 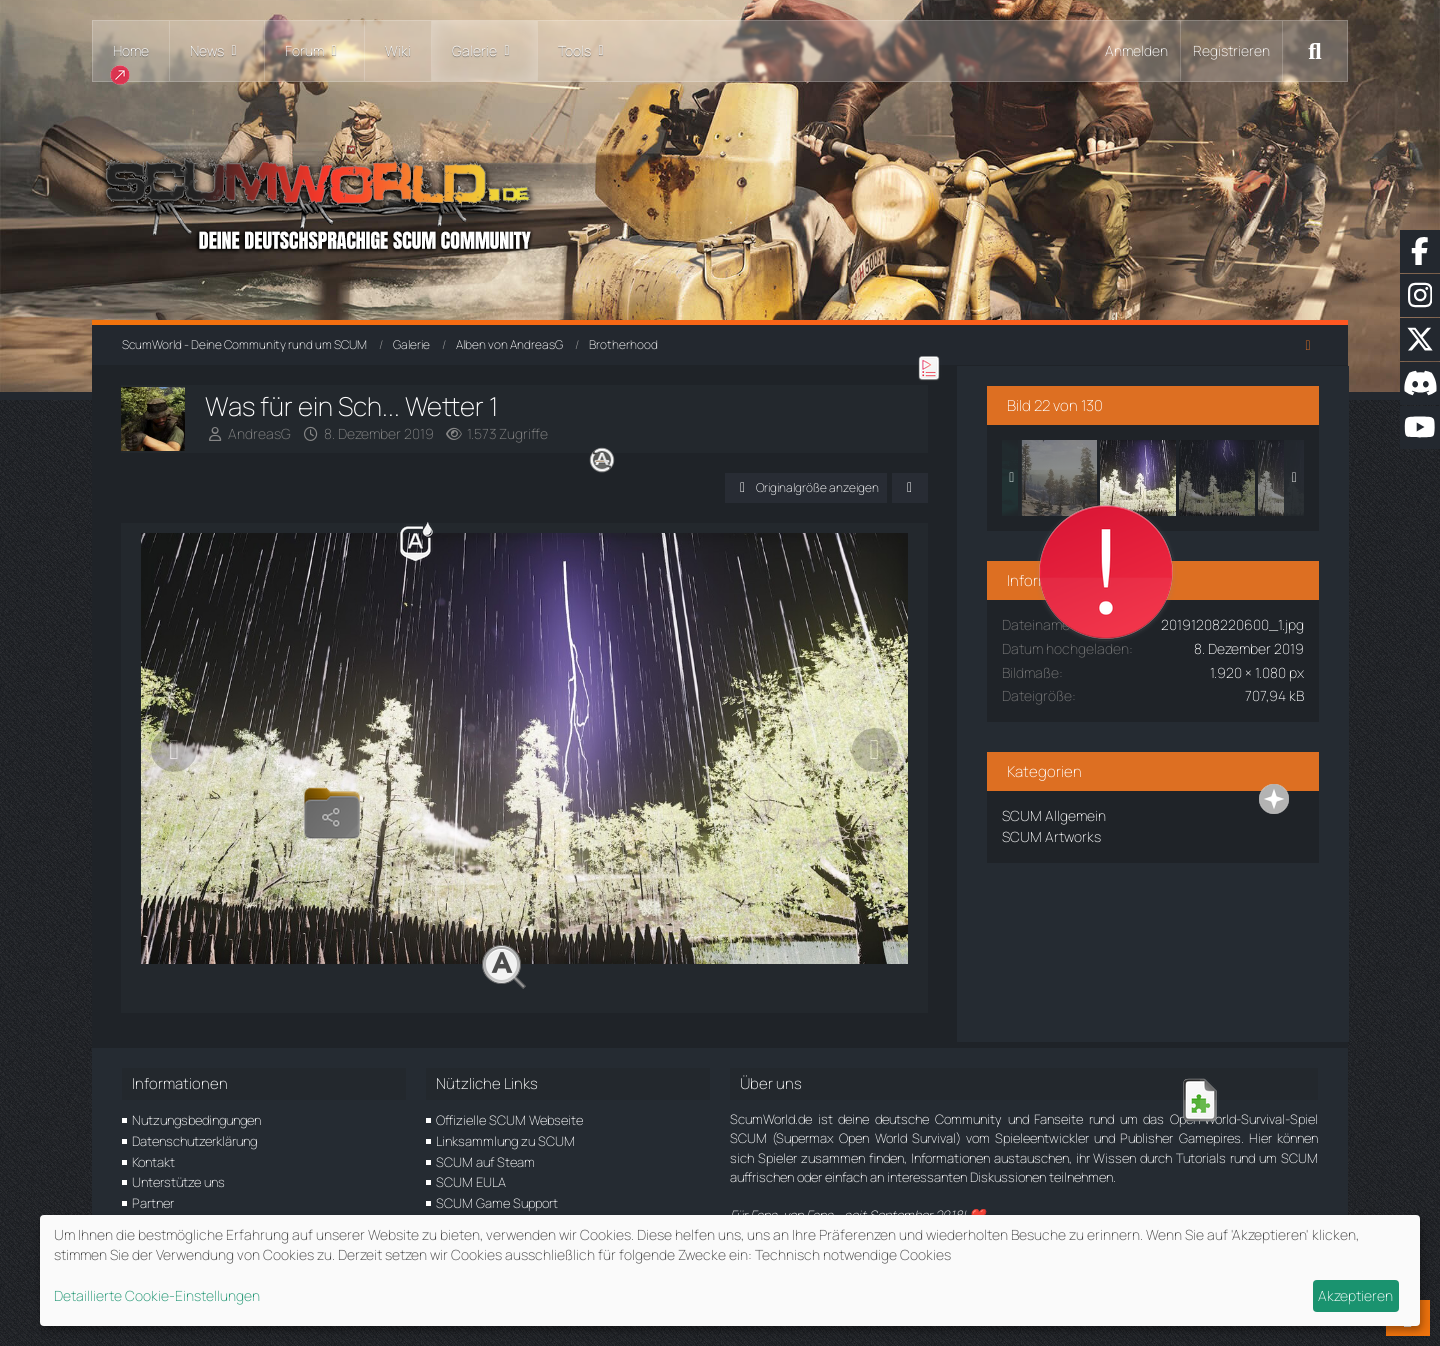 I want to click on indicates a symbolic link or shortcut to another file, so click(x=120, y=75).